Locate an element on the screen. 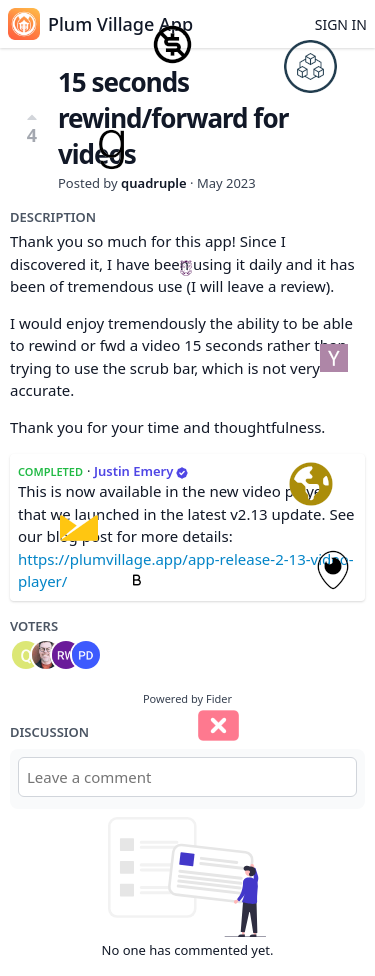 The height and width of the screenshot is (976, 375). switch to global or worldwide view is located at coordinates (311, 484).